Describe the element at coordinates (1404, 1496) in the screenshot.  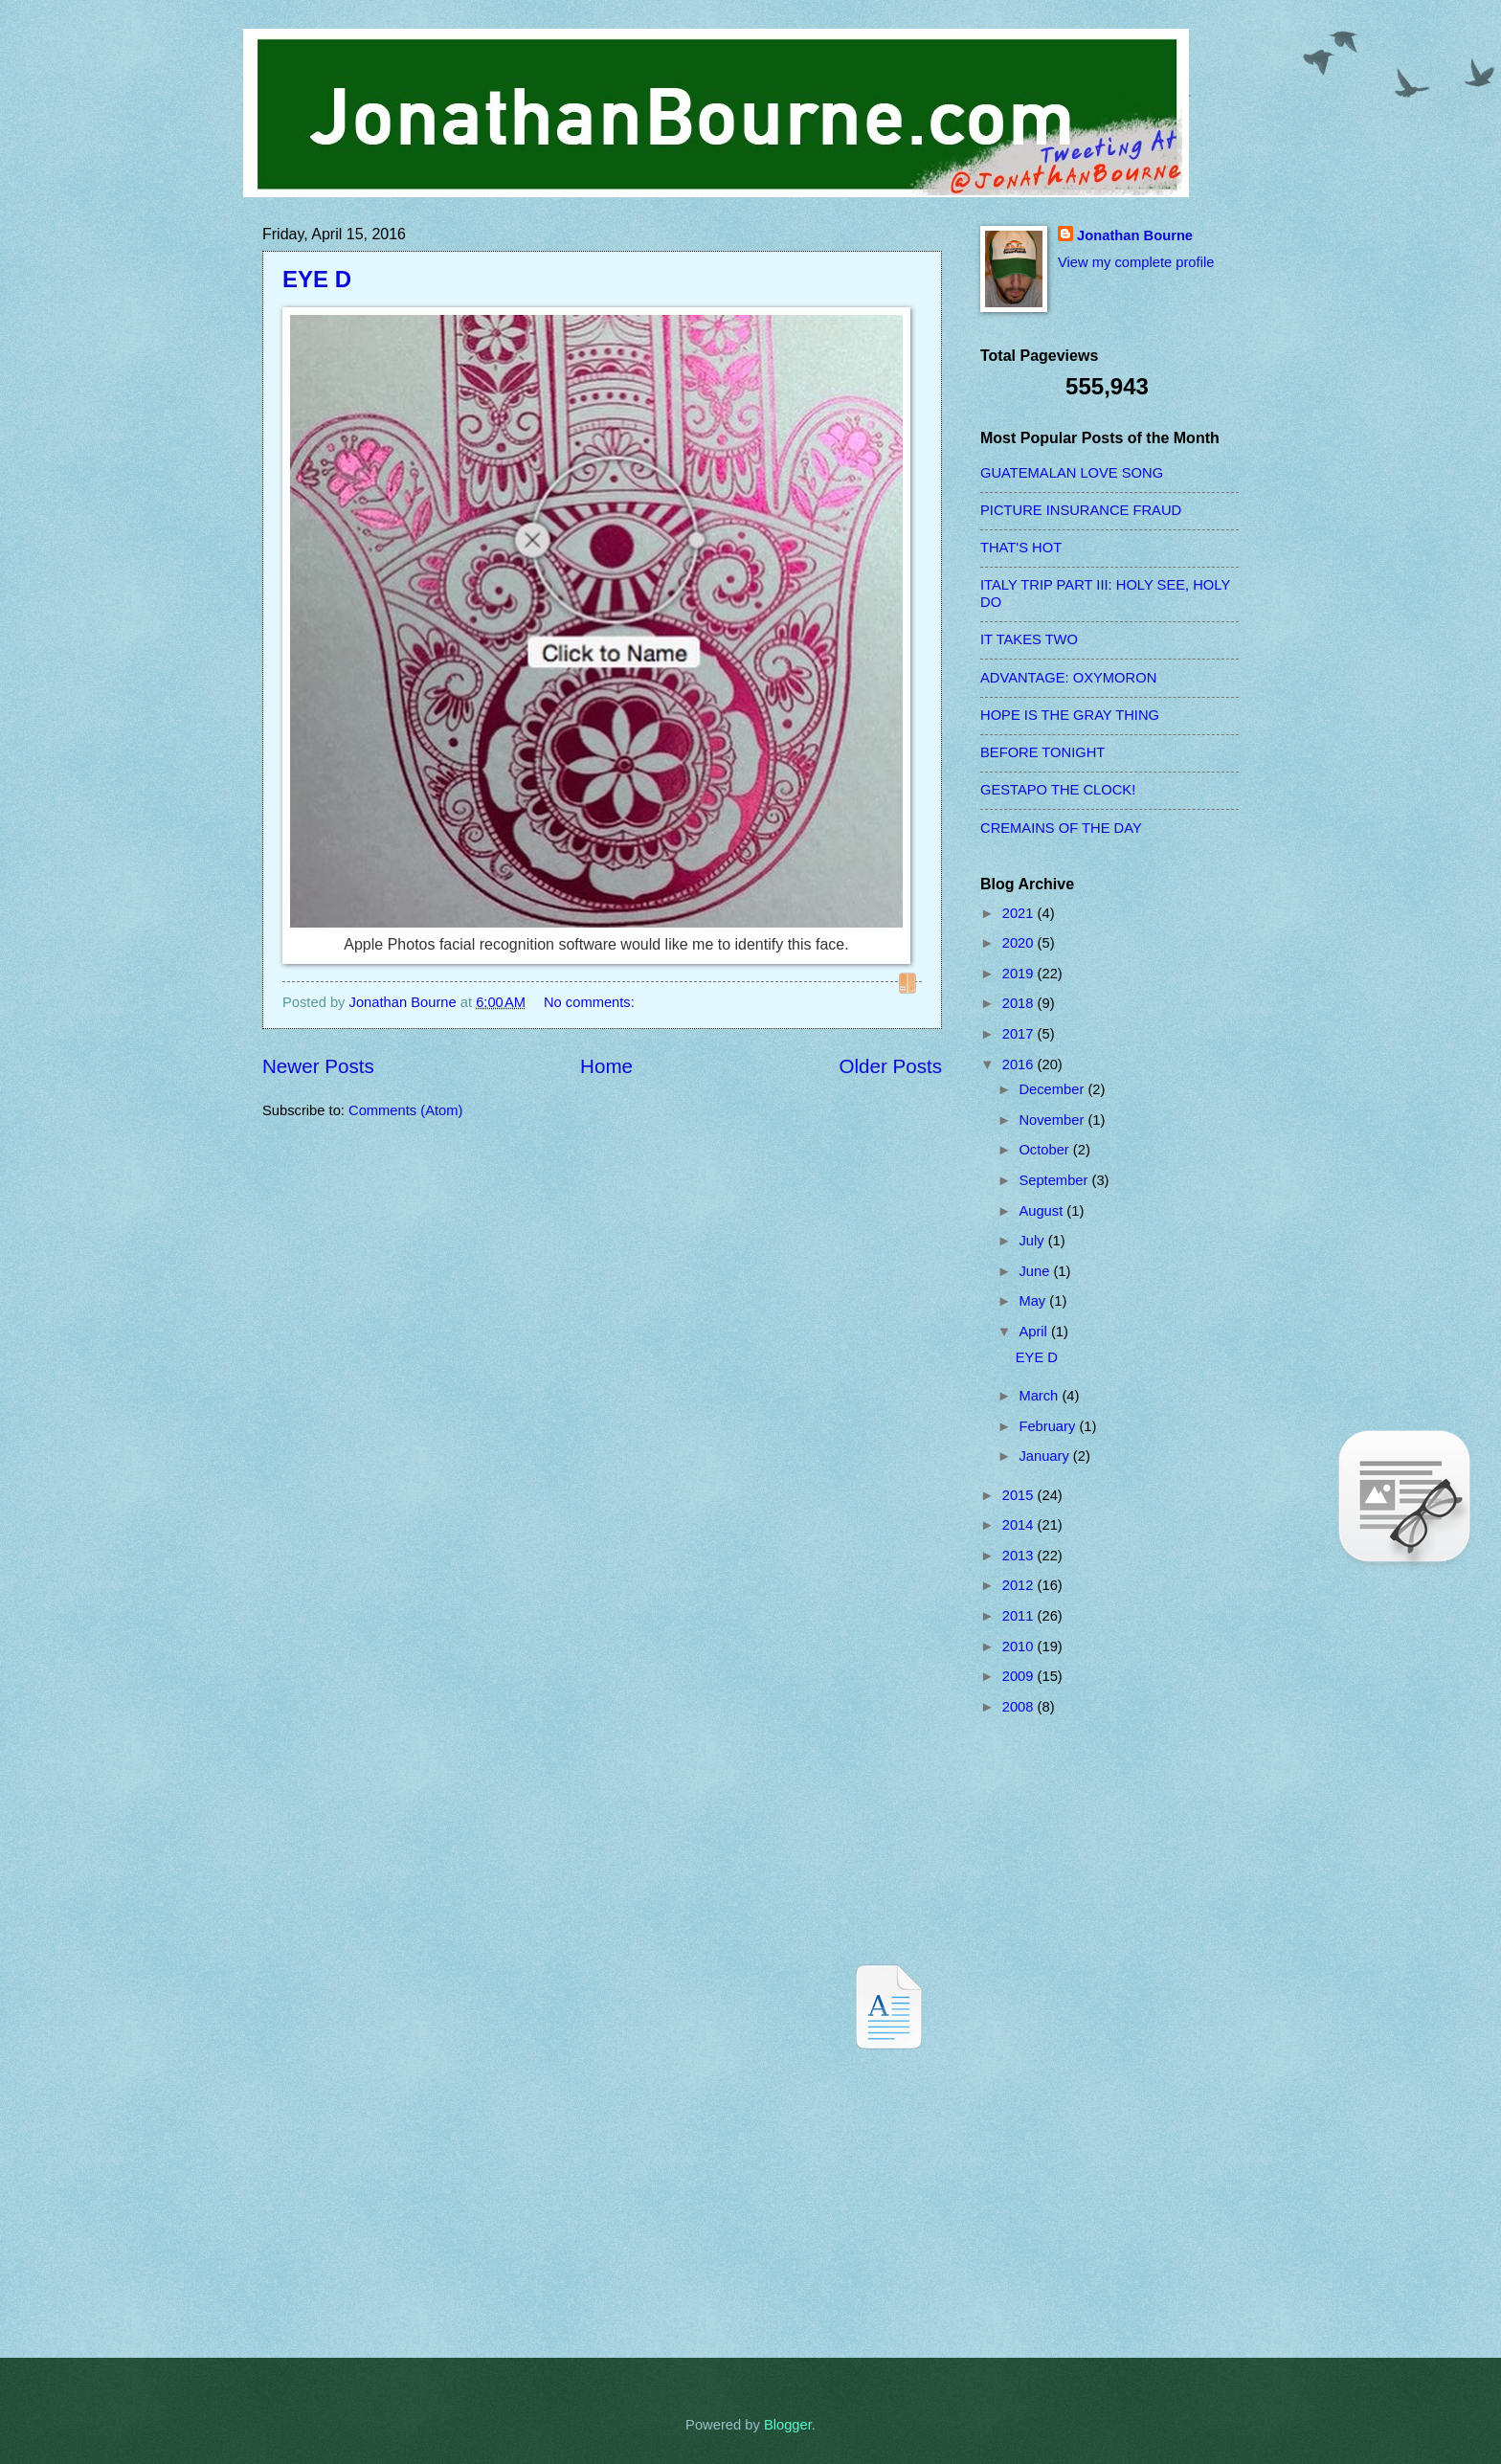
I see `open gnome documents app` at that location.